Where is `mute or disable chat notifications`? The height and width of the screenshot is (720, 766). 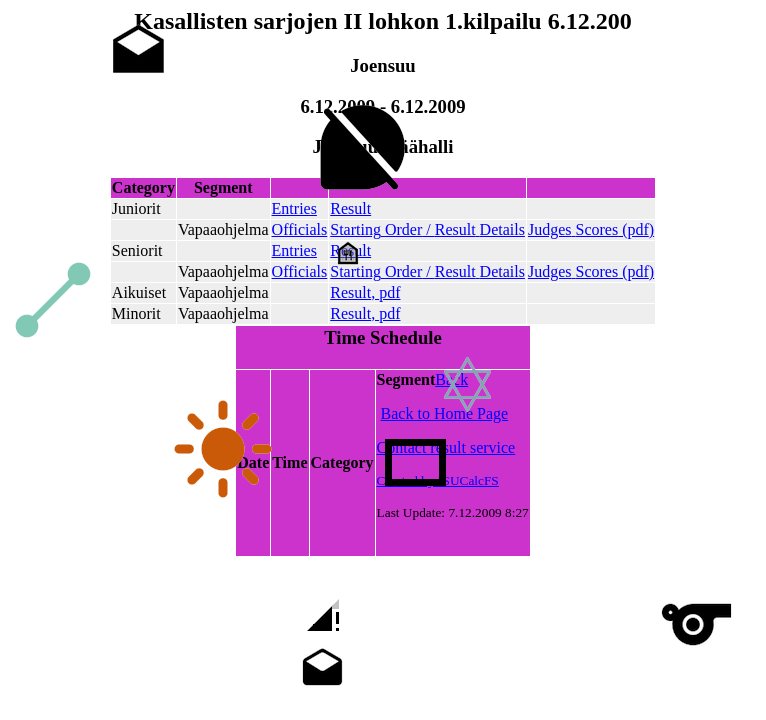
mute or disable chat notifications is located at coordinates (361, 149).